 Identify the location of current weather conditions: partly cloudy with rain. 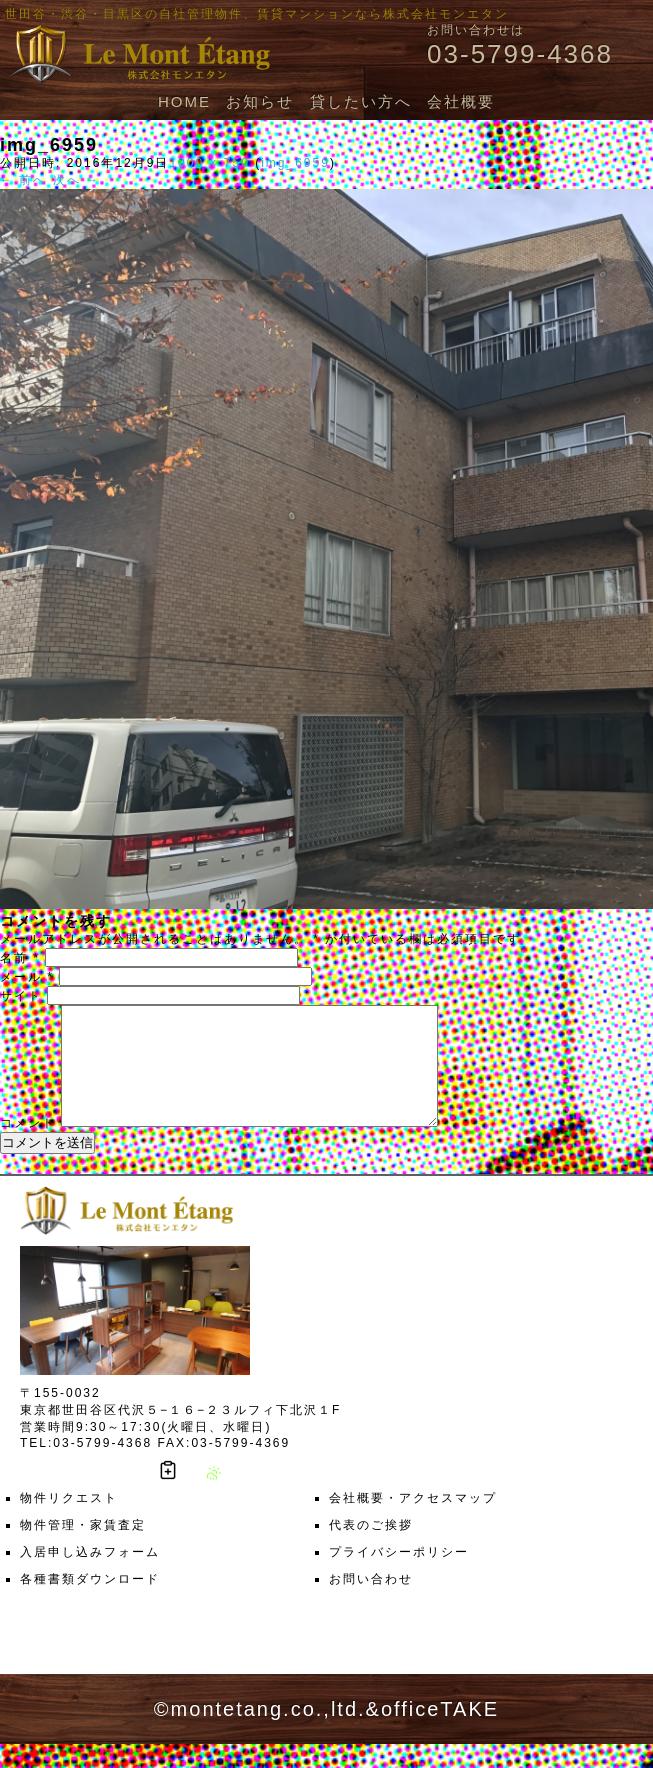
(214, 1473).